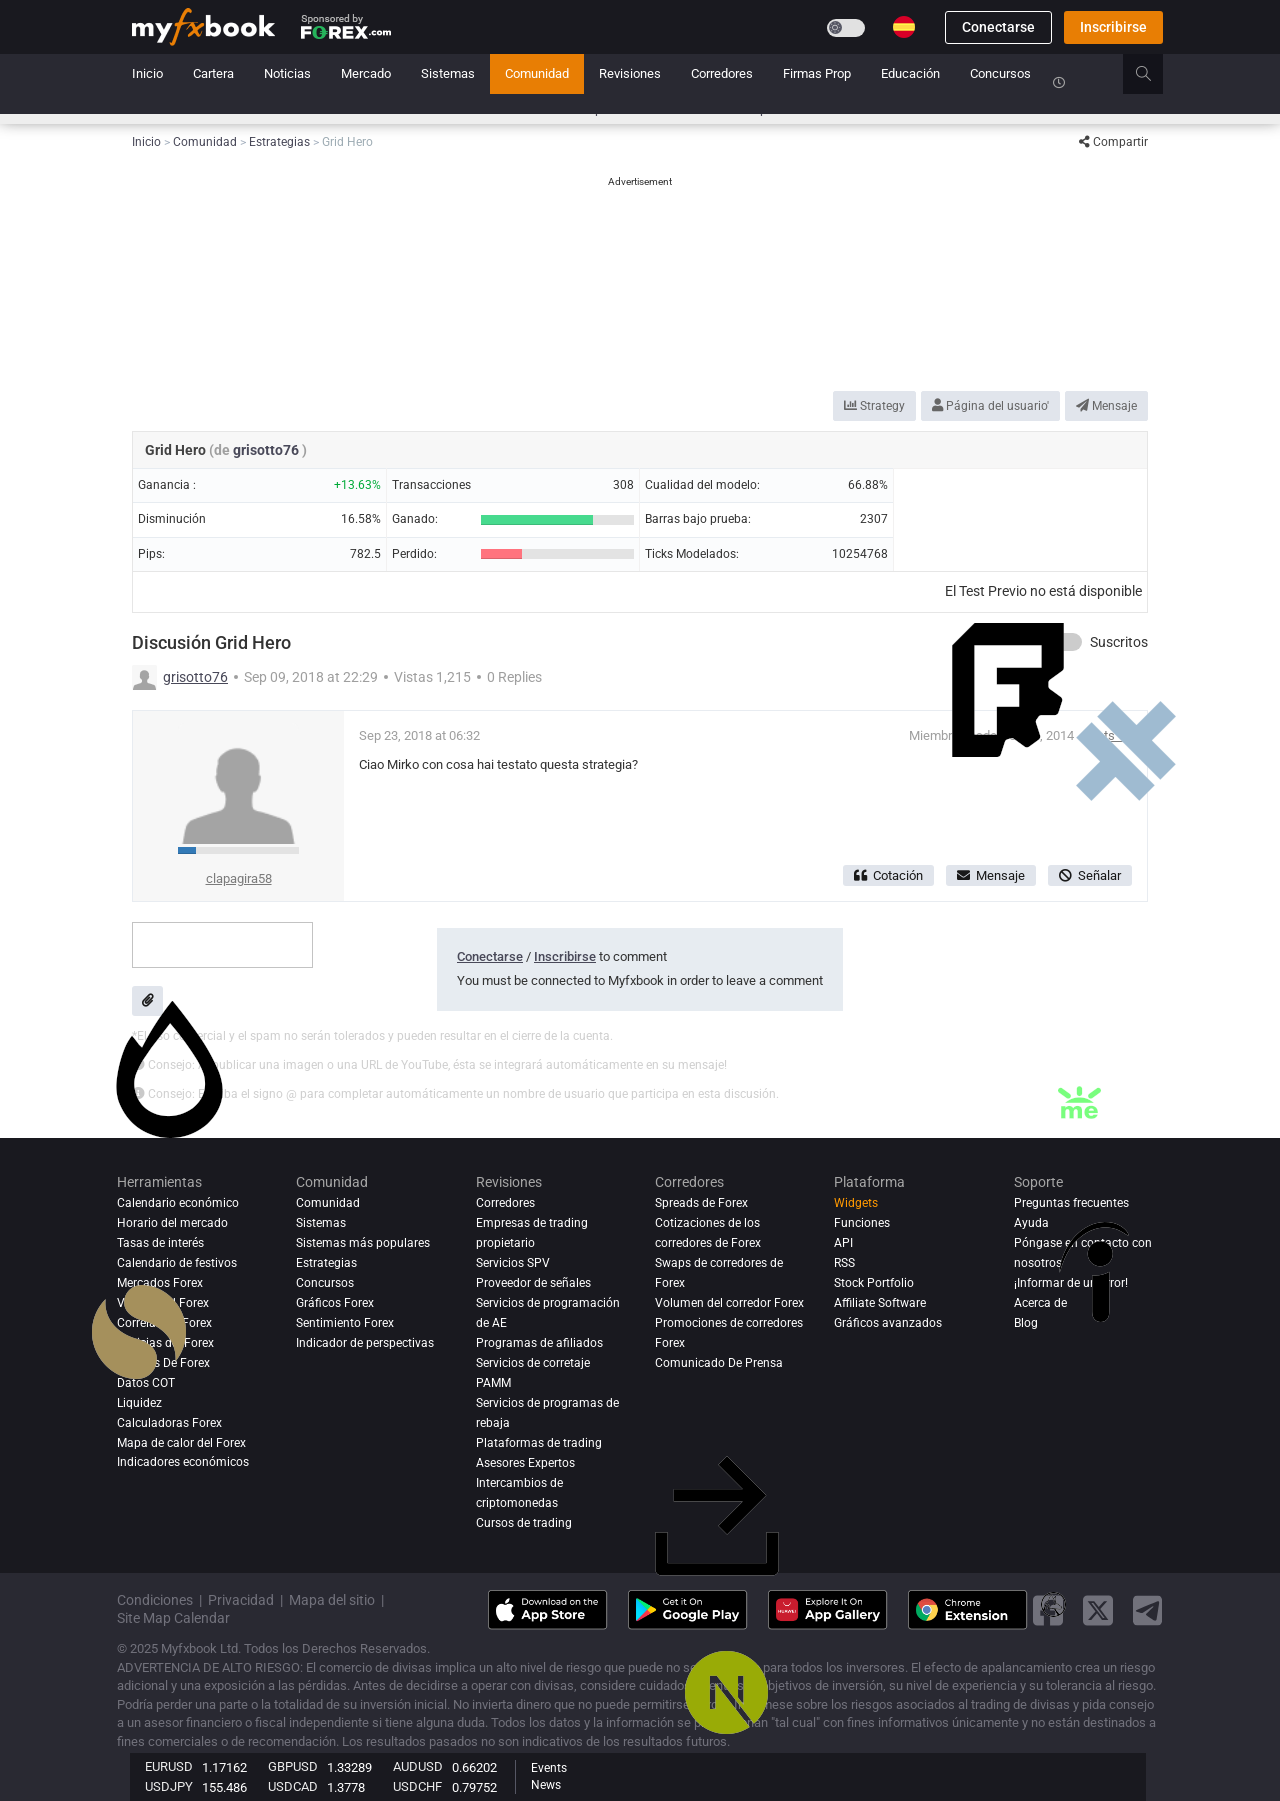 This screenshot has height=1801, width=1280. What do you see at coordinates (1053, 1604) in the screenshot?
I see `open Wolfram Language application` at bounding box center [1053, 1604].